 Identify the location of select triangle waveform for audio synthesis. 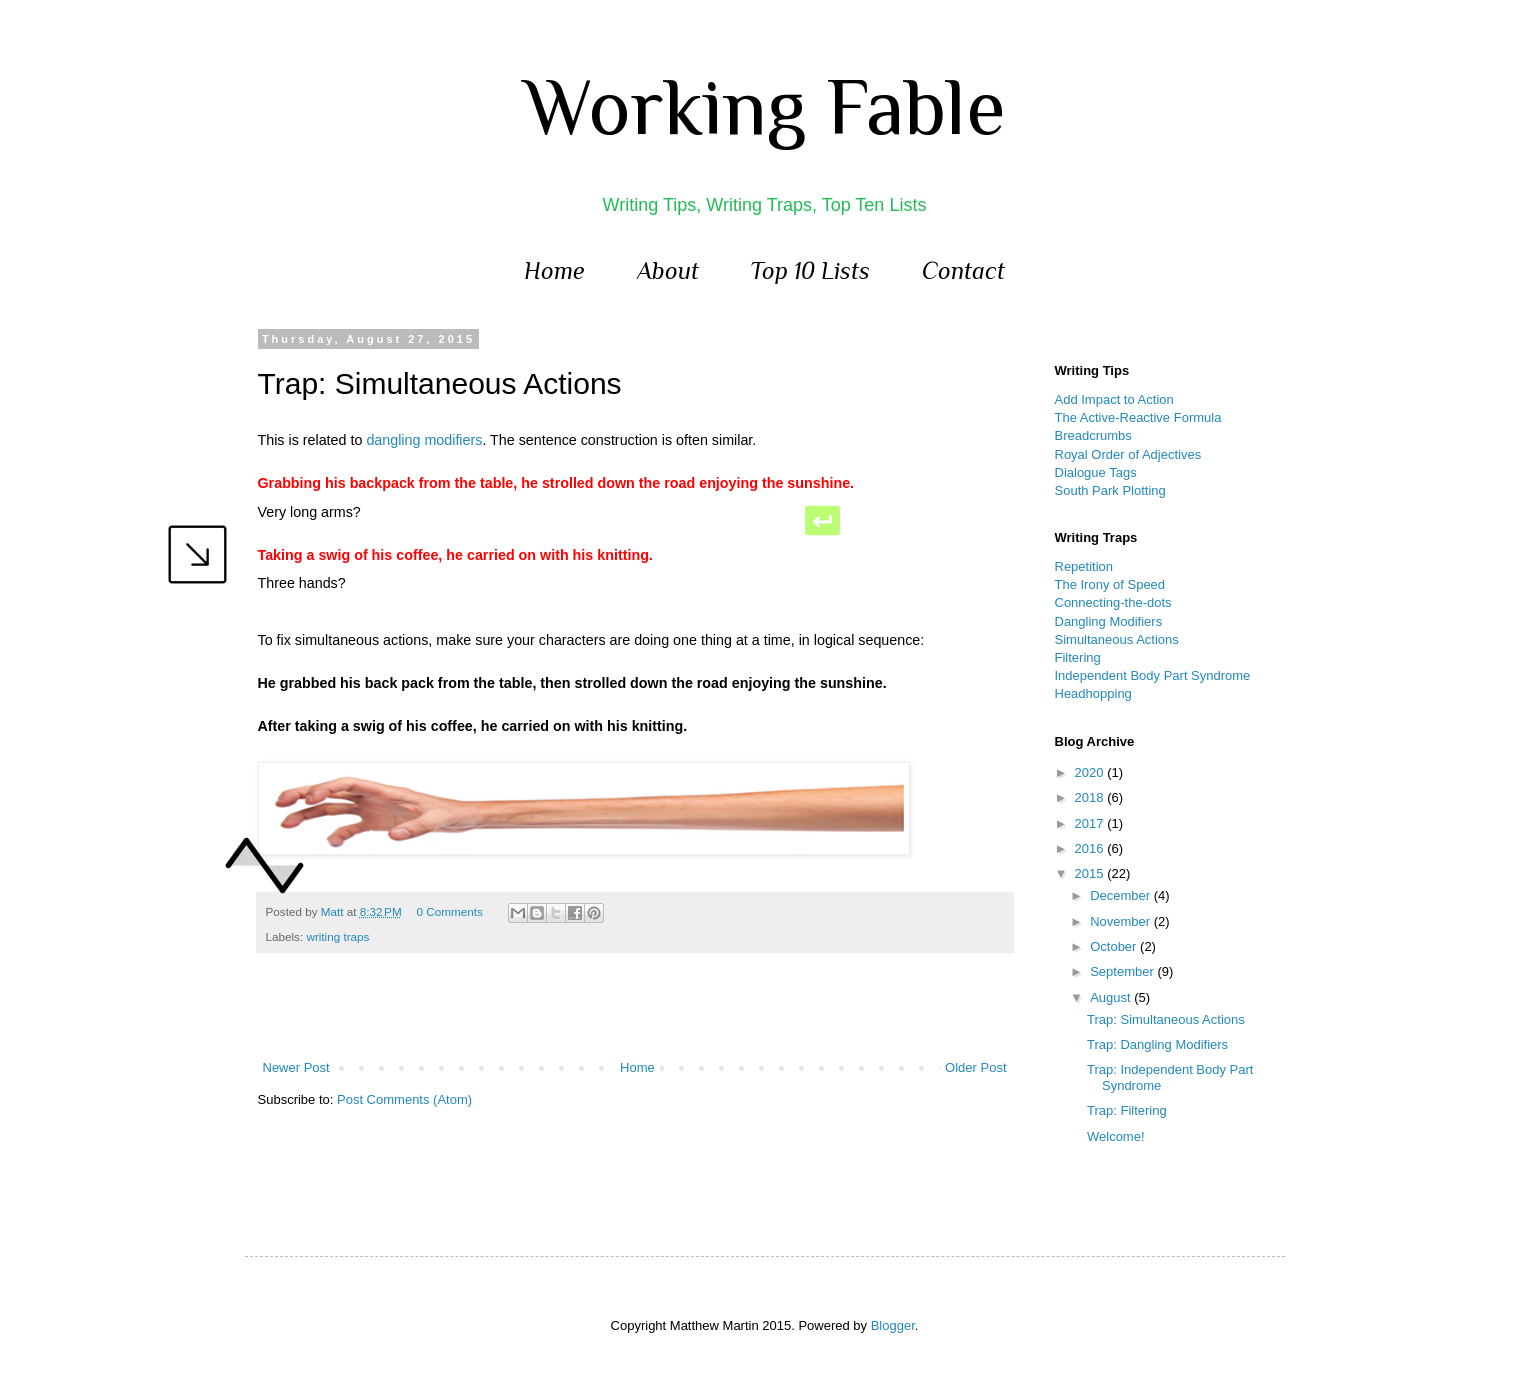
(264, 865).